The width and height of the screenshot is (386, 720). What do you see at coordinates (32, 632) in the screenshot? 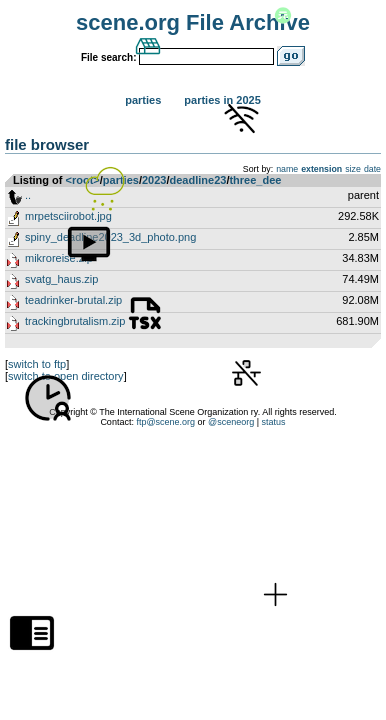
I see `switch to reader mode for distraction-free reading` at bounding box center [32, 632].